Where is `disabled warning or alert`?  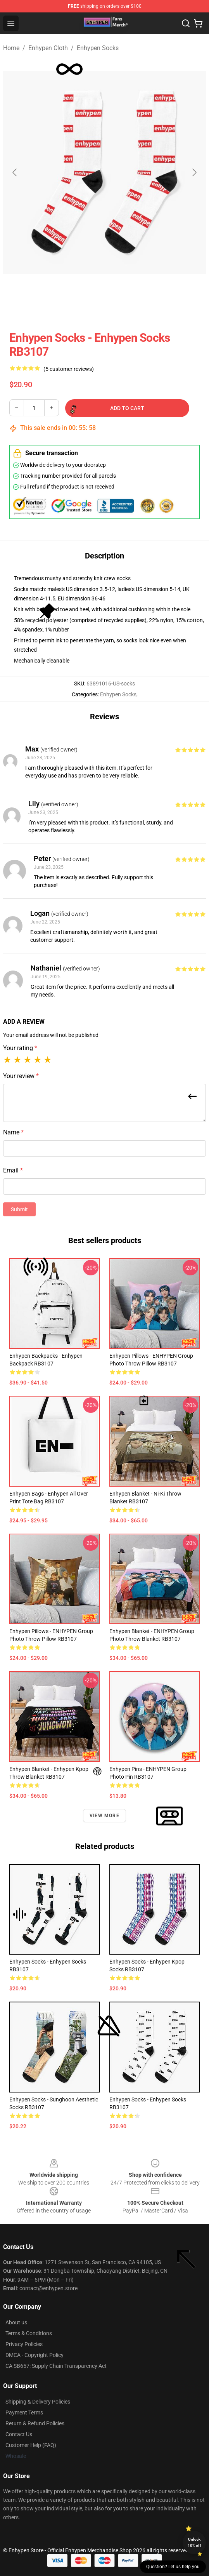 disabled warning or alert is located at coordinates (109, 2026).